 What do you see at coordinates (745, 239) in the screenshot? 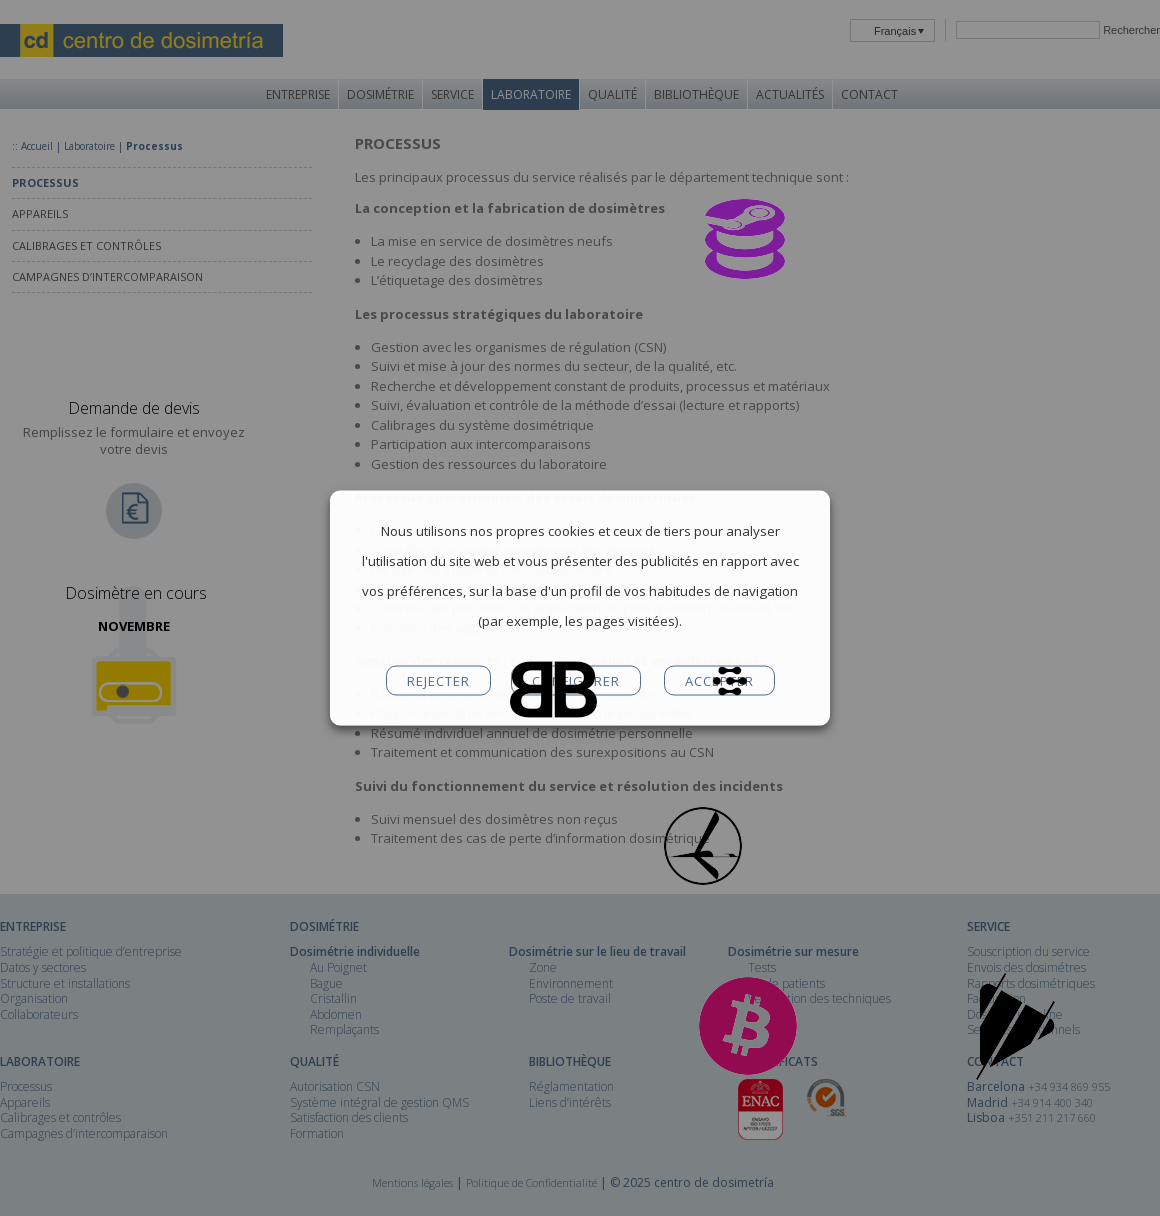
I see `visit steamdb website for steam game statistics` at bounding box center [745, 239].